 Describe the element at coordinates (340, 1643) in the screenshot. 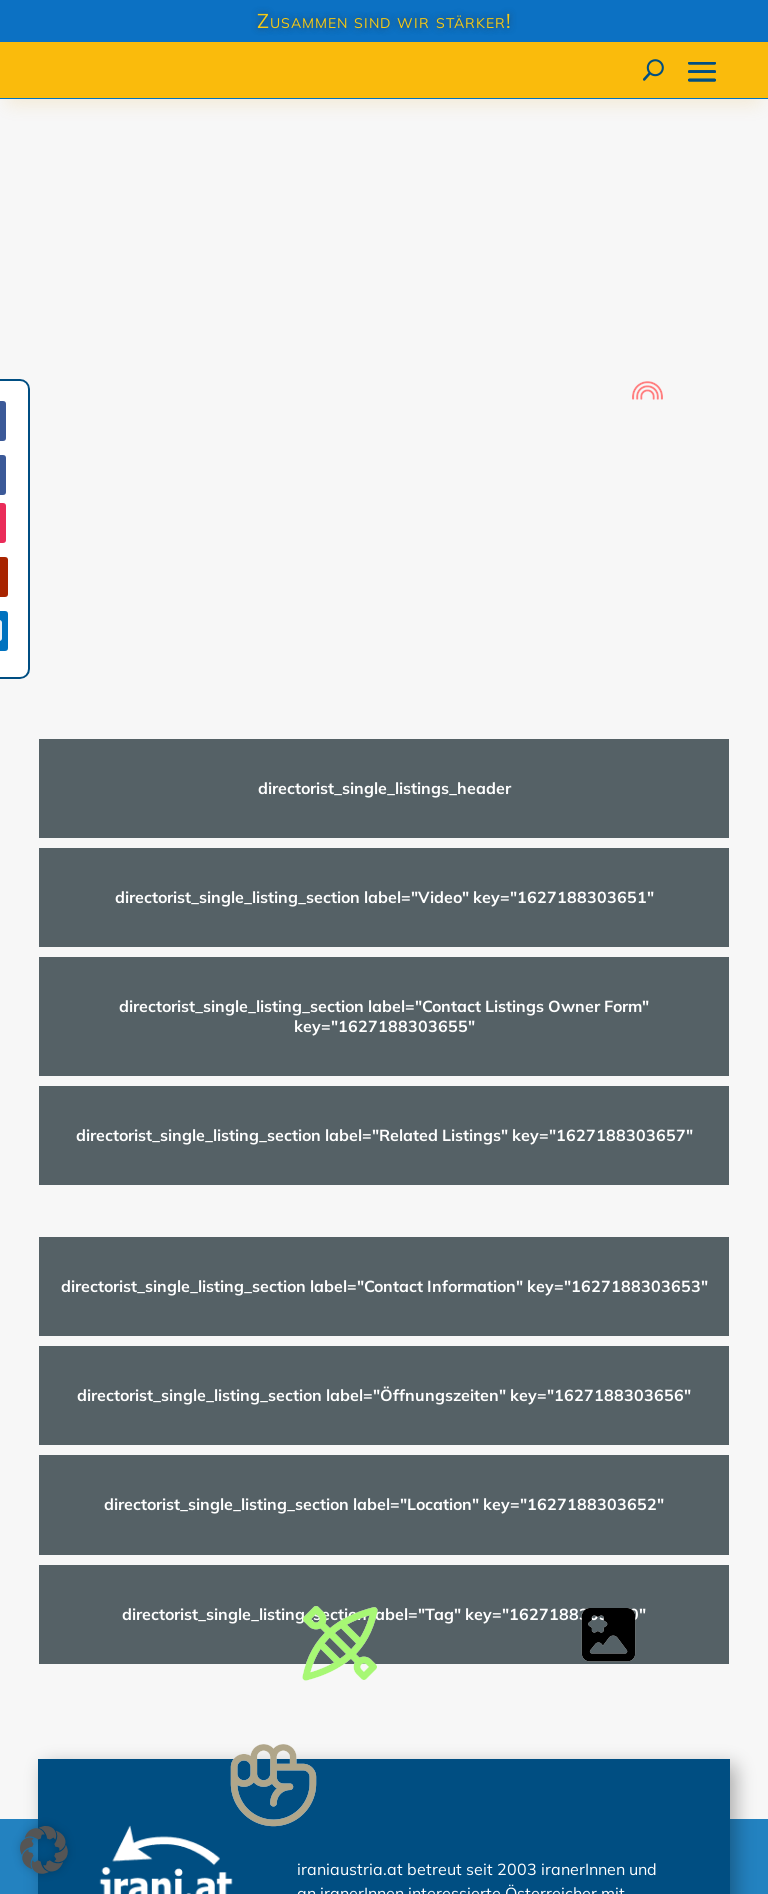

I see `kayak or canoe activity option` at that location.